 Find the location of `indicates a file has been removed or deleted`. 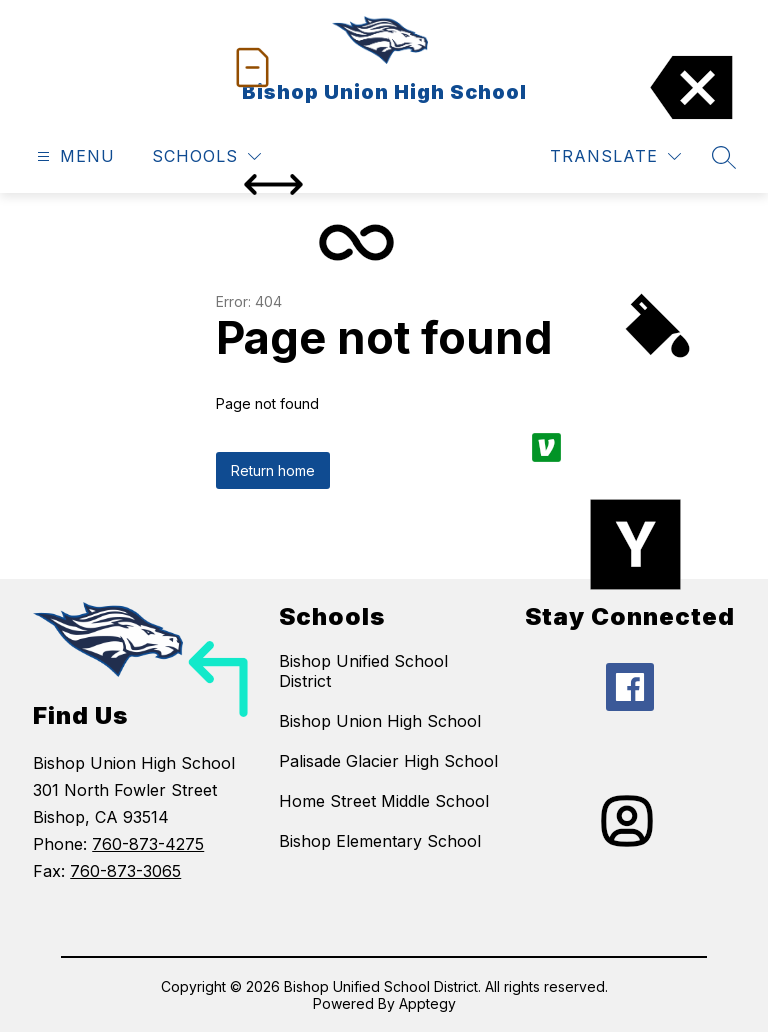

indicates a file has been removed or deleted is located at coordinates (252, 67).